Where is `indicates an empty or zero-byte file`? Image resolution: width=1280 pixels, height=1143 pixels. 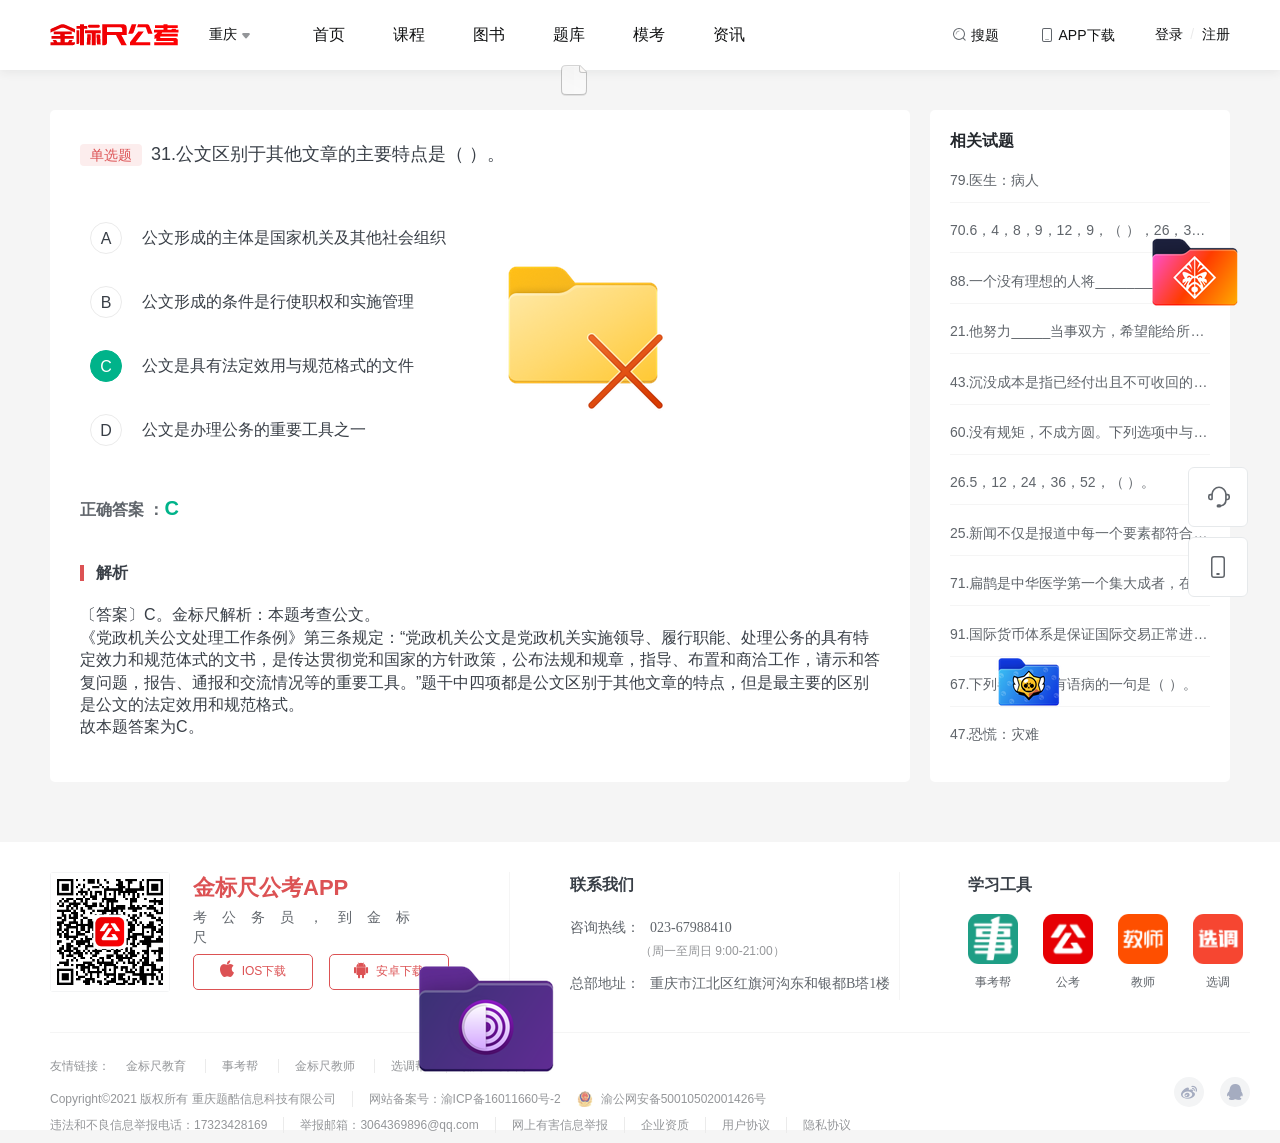
indicates an empty or zero-byte file is located at coordinates (574, 80).